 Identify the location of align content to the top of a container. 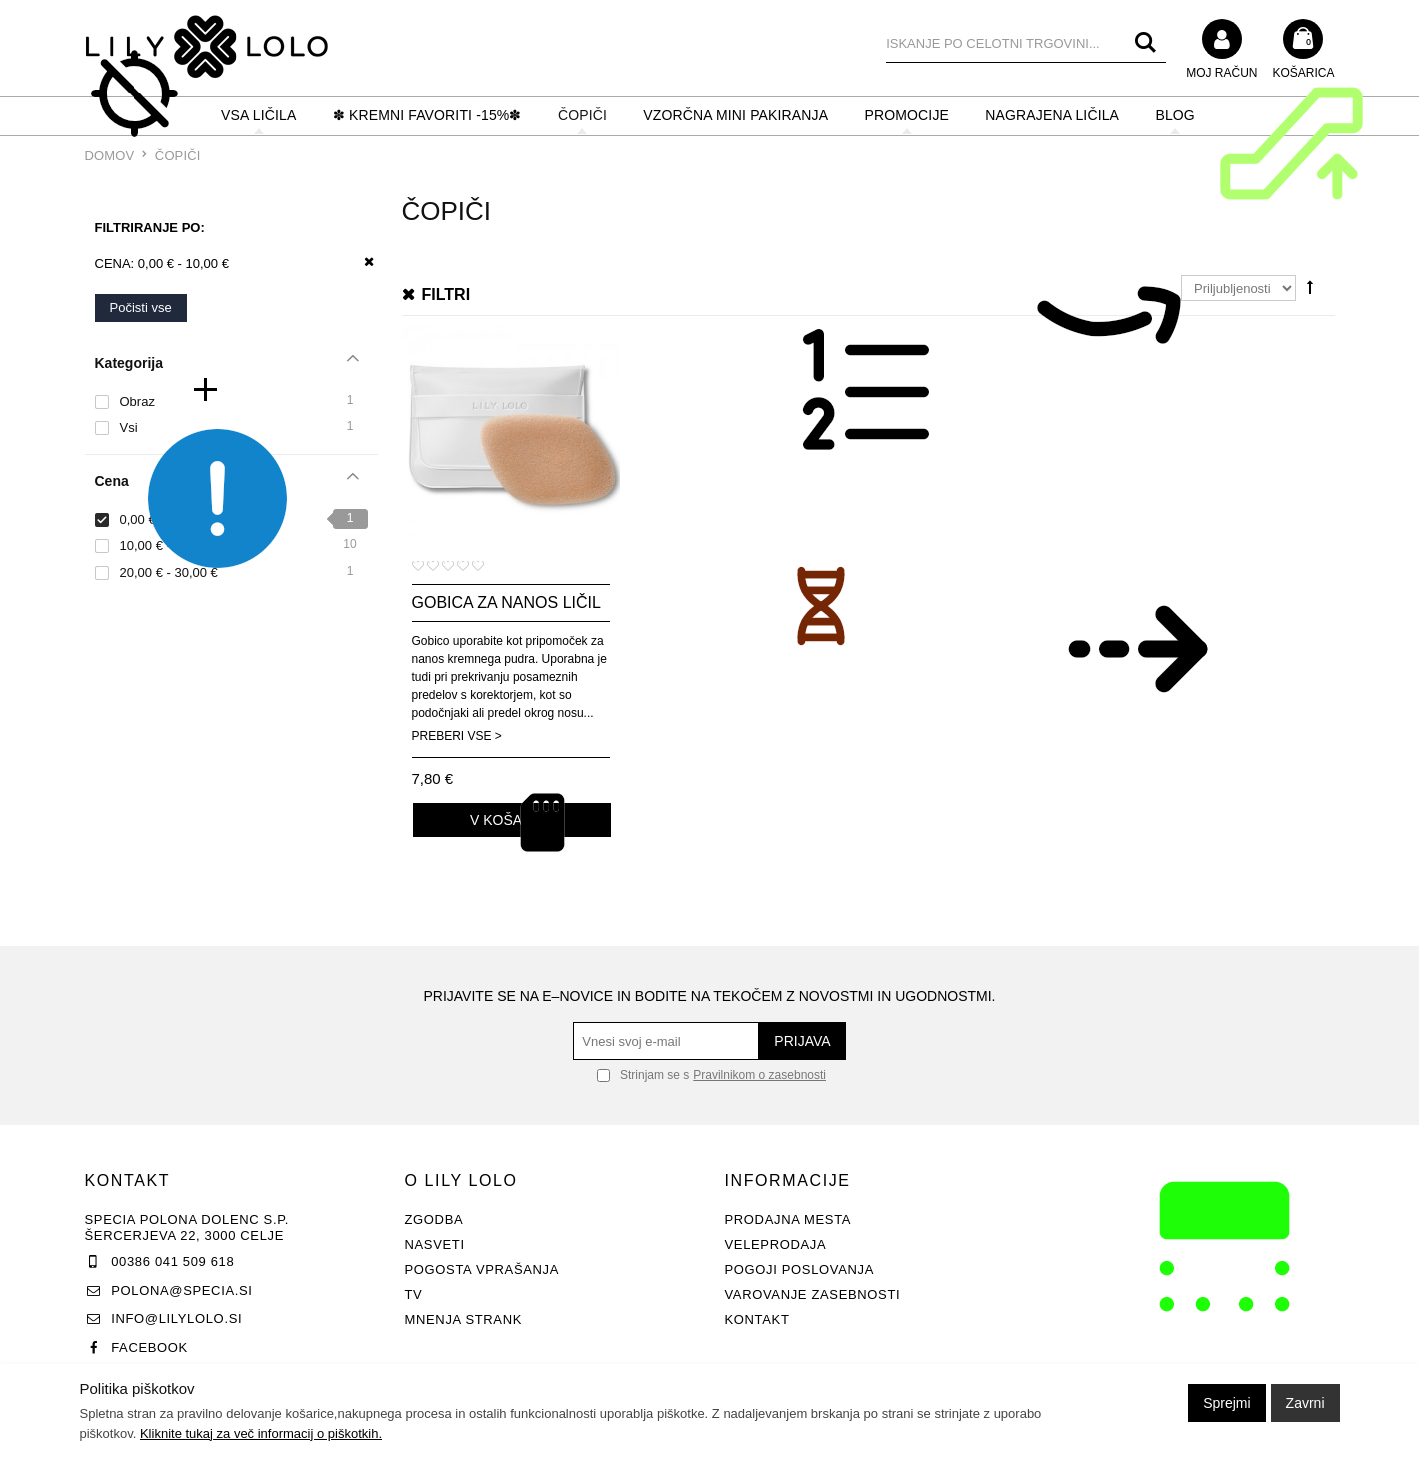
(1224, 1246).